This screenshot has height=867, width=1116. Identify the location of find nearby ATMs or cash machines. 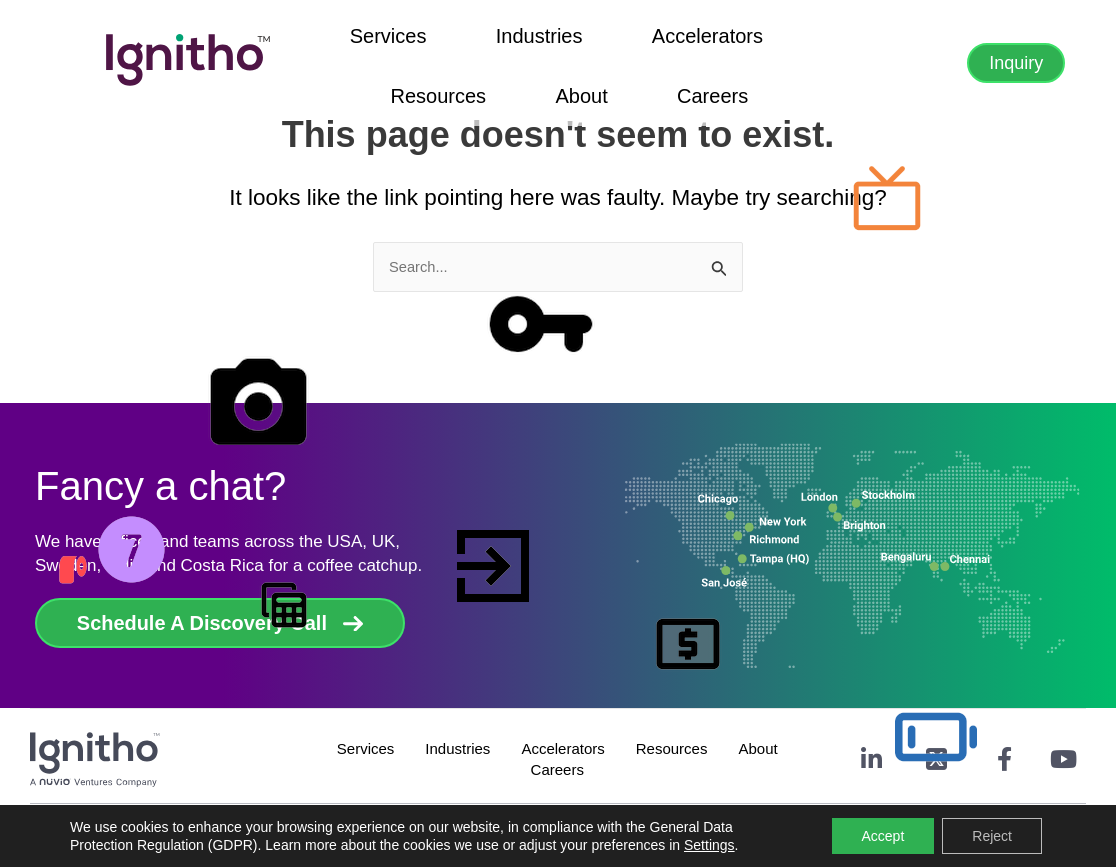
(688, 644).